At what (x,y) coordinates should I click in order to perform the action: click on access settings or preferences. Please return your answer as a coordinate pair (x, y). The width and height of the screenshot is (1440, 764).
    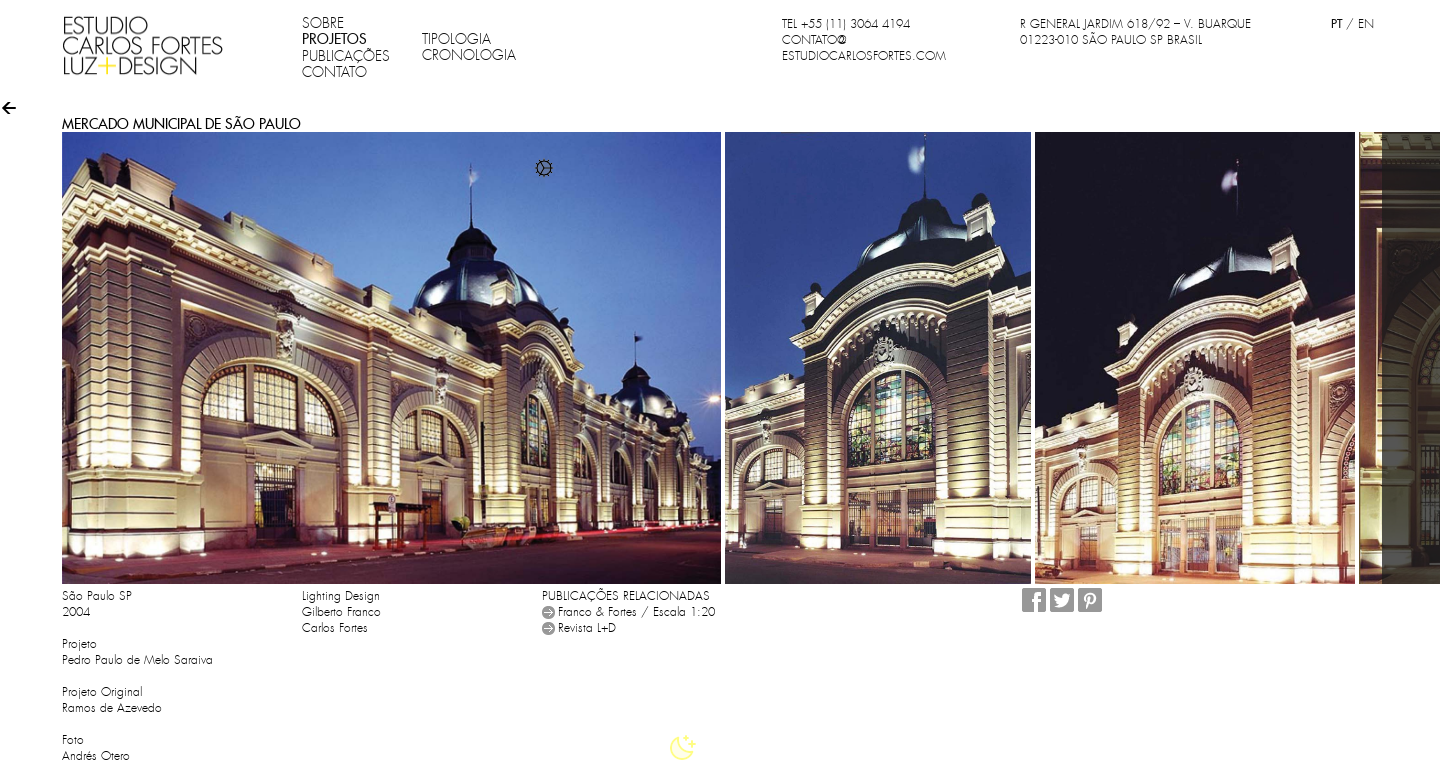
    Looking at the image, I should click on (544, 168).